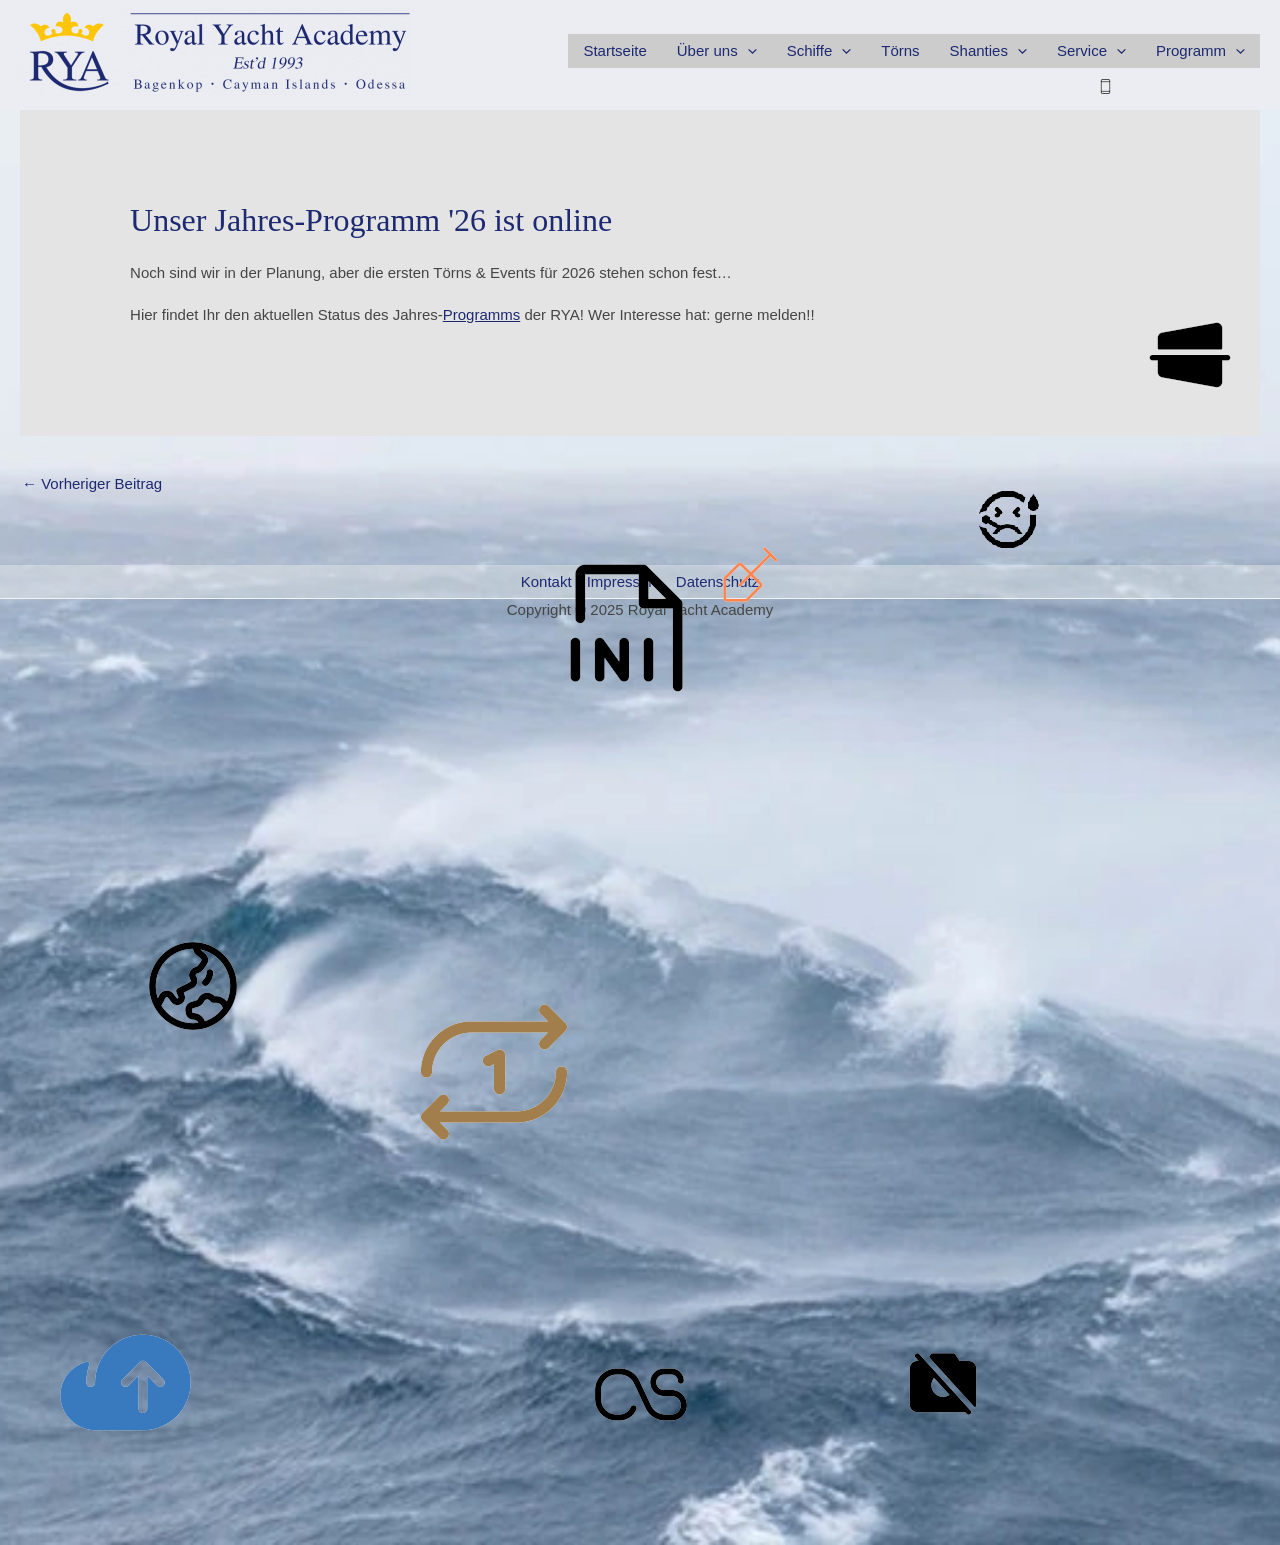 The height and width of the screenshot is (1545, 1280). I want to click on report feeling unwell or sick, so click(1007, 519).